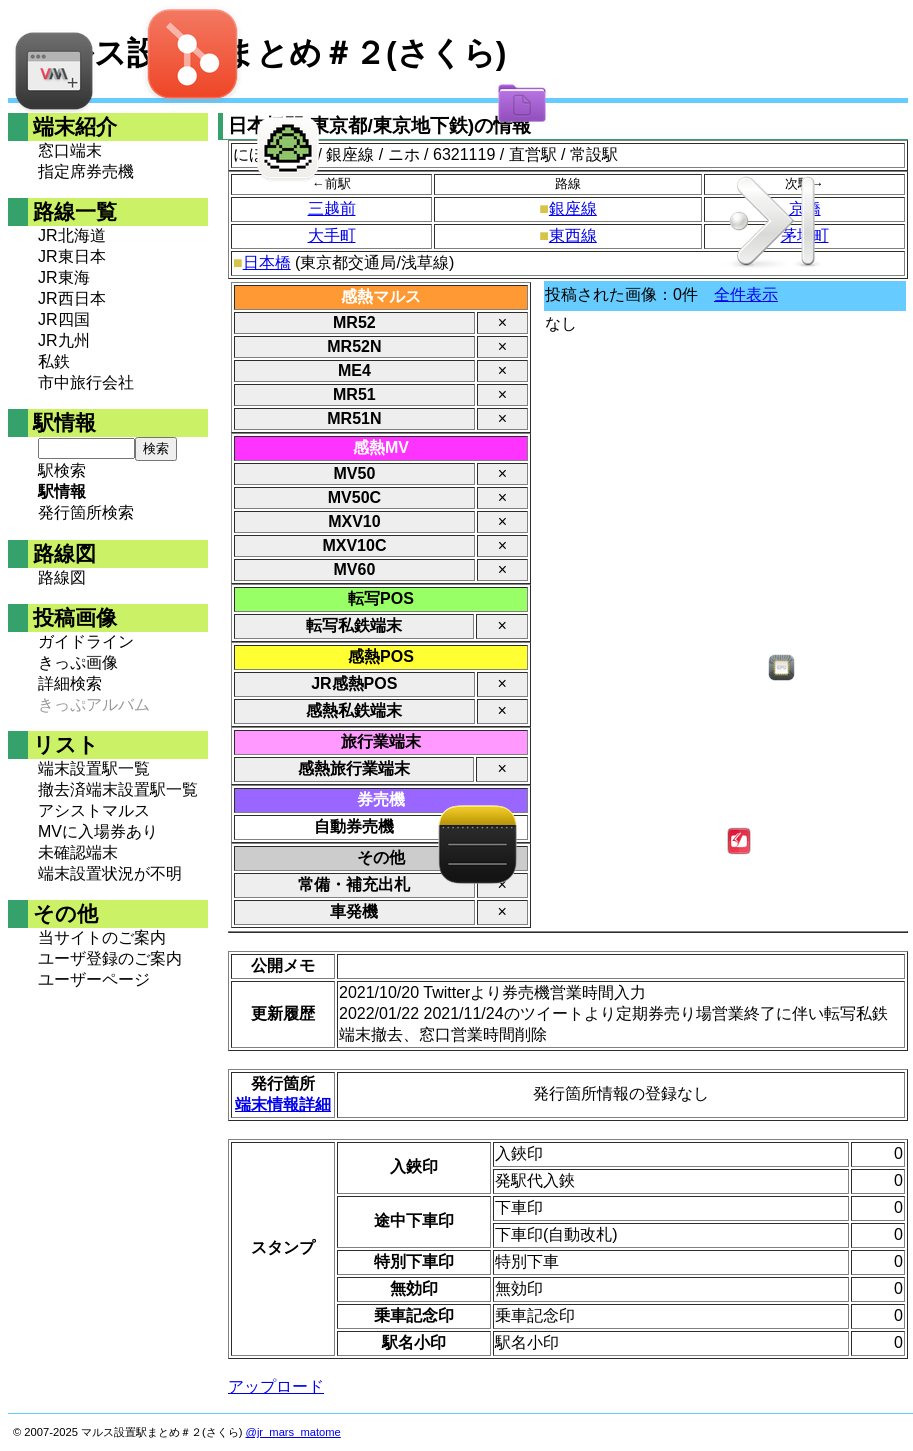  I want to click on open your documents folder, so click(522, 103).